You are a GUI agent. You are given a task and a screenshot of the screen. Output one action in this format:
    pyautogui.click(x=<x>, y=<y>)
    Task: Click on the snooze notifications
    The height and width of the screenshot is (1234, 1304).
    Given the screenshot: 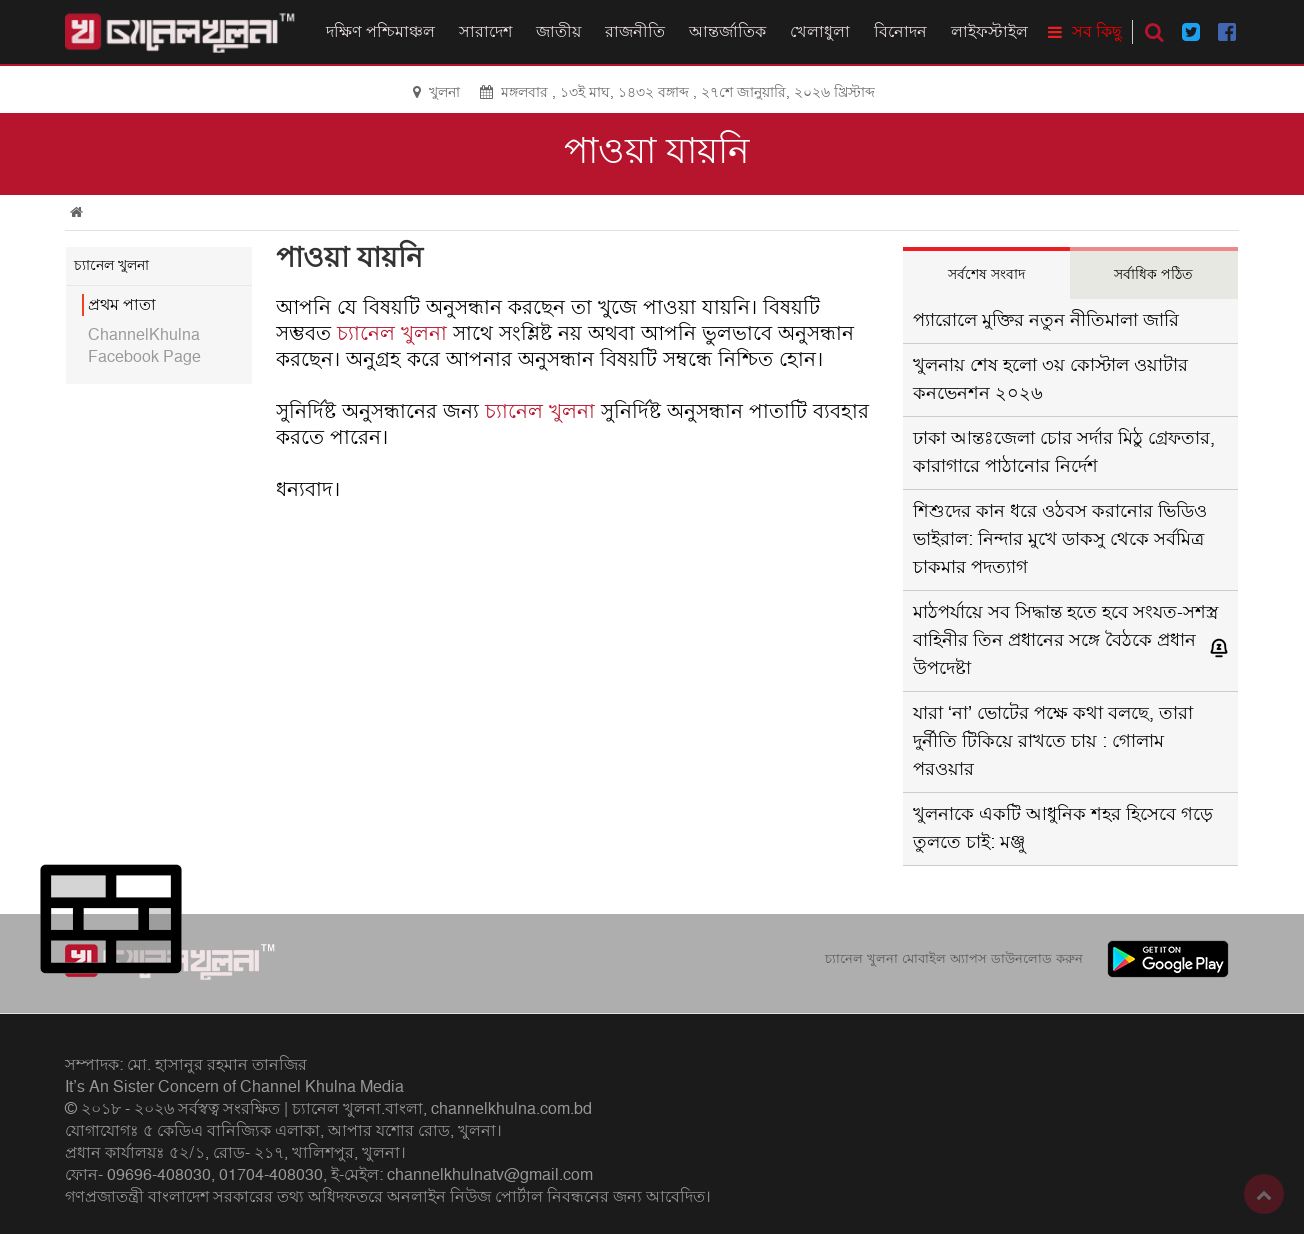 What is the action you would take?
    pyautogui.click(x=1219, y=648)
    